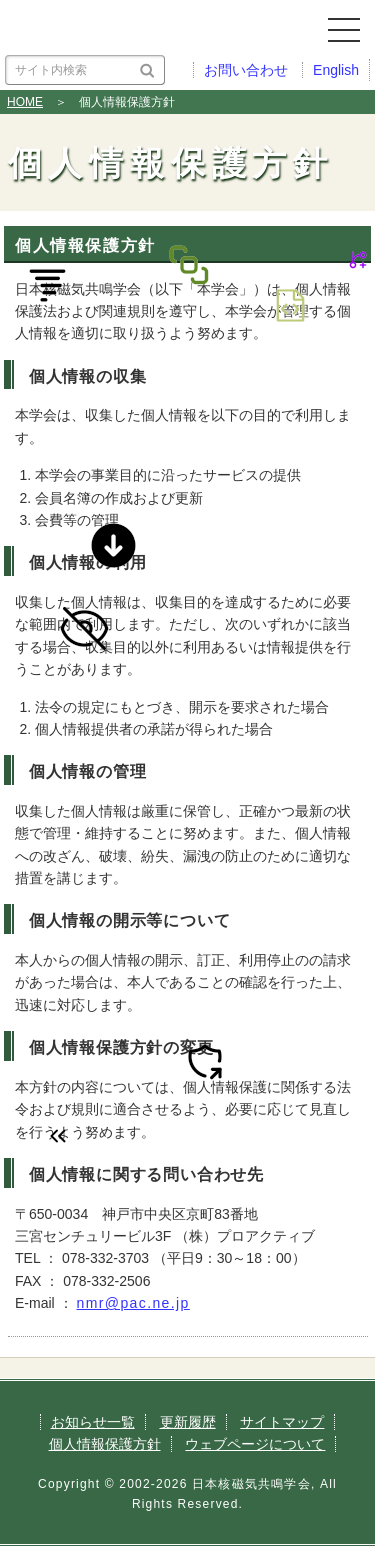 The width and height of the screenshot is (375, 1547). What do you see at coordinates (205, 1061) in the screenshot?
I see `share security settings or permissions` at bounding box center [205, 1061].